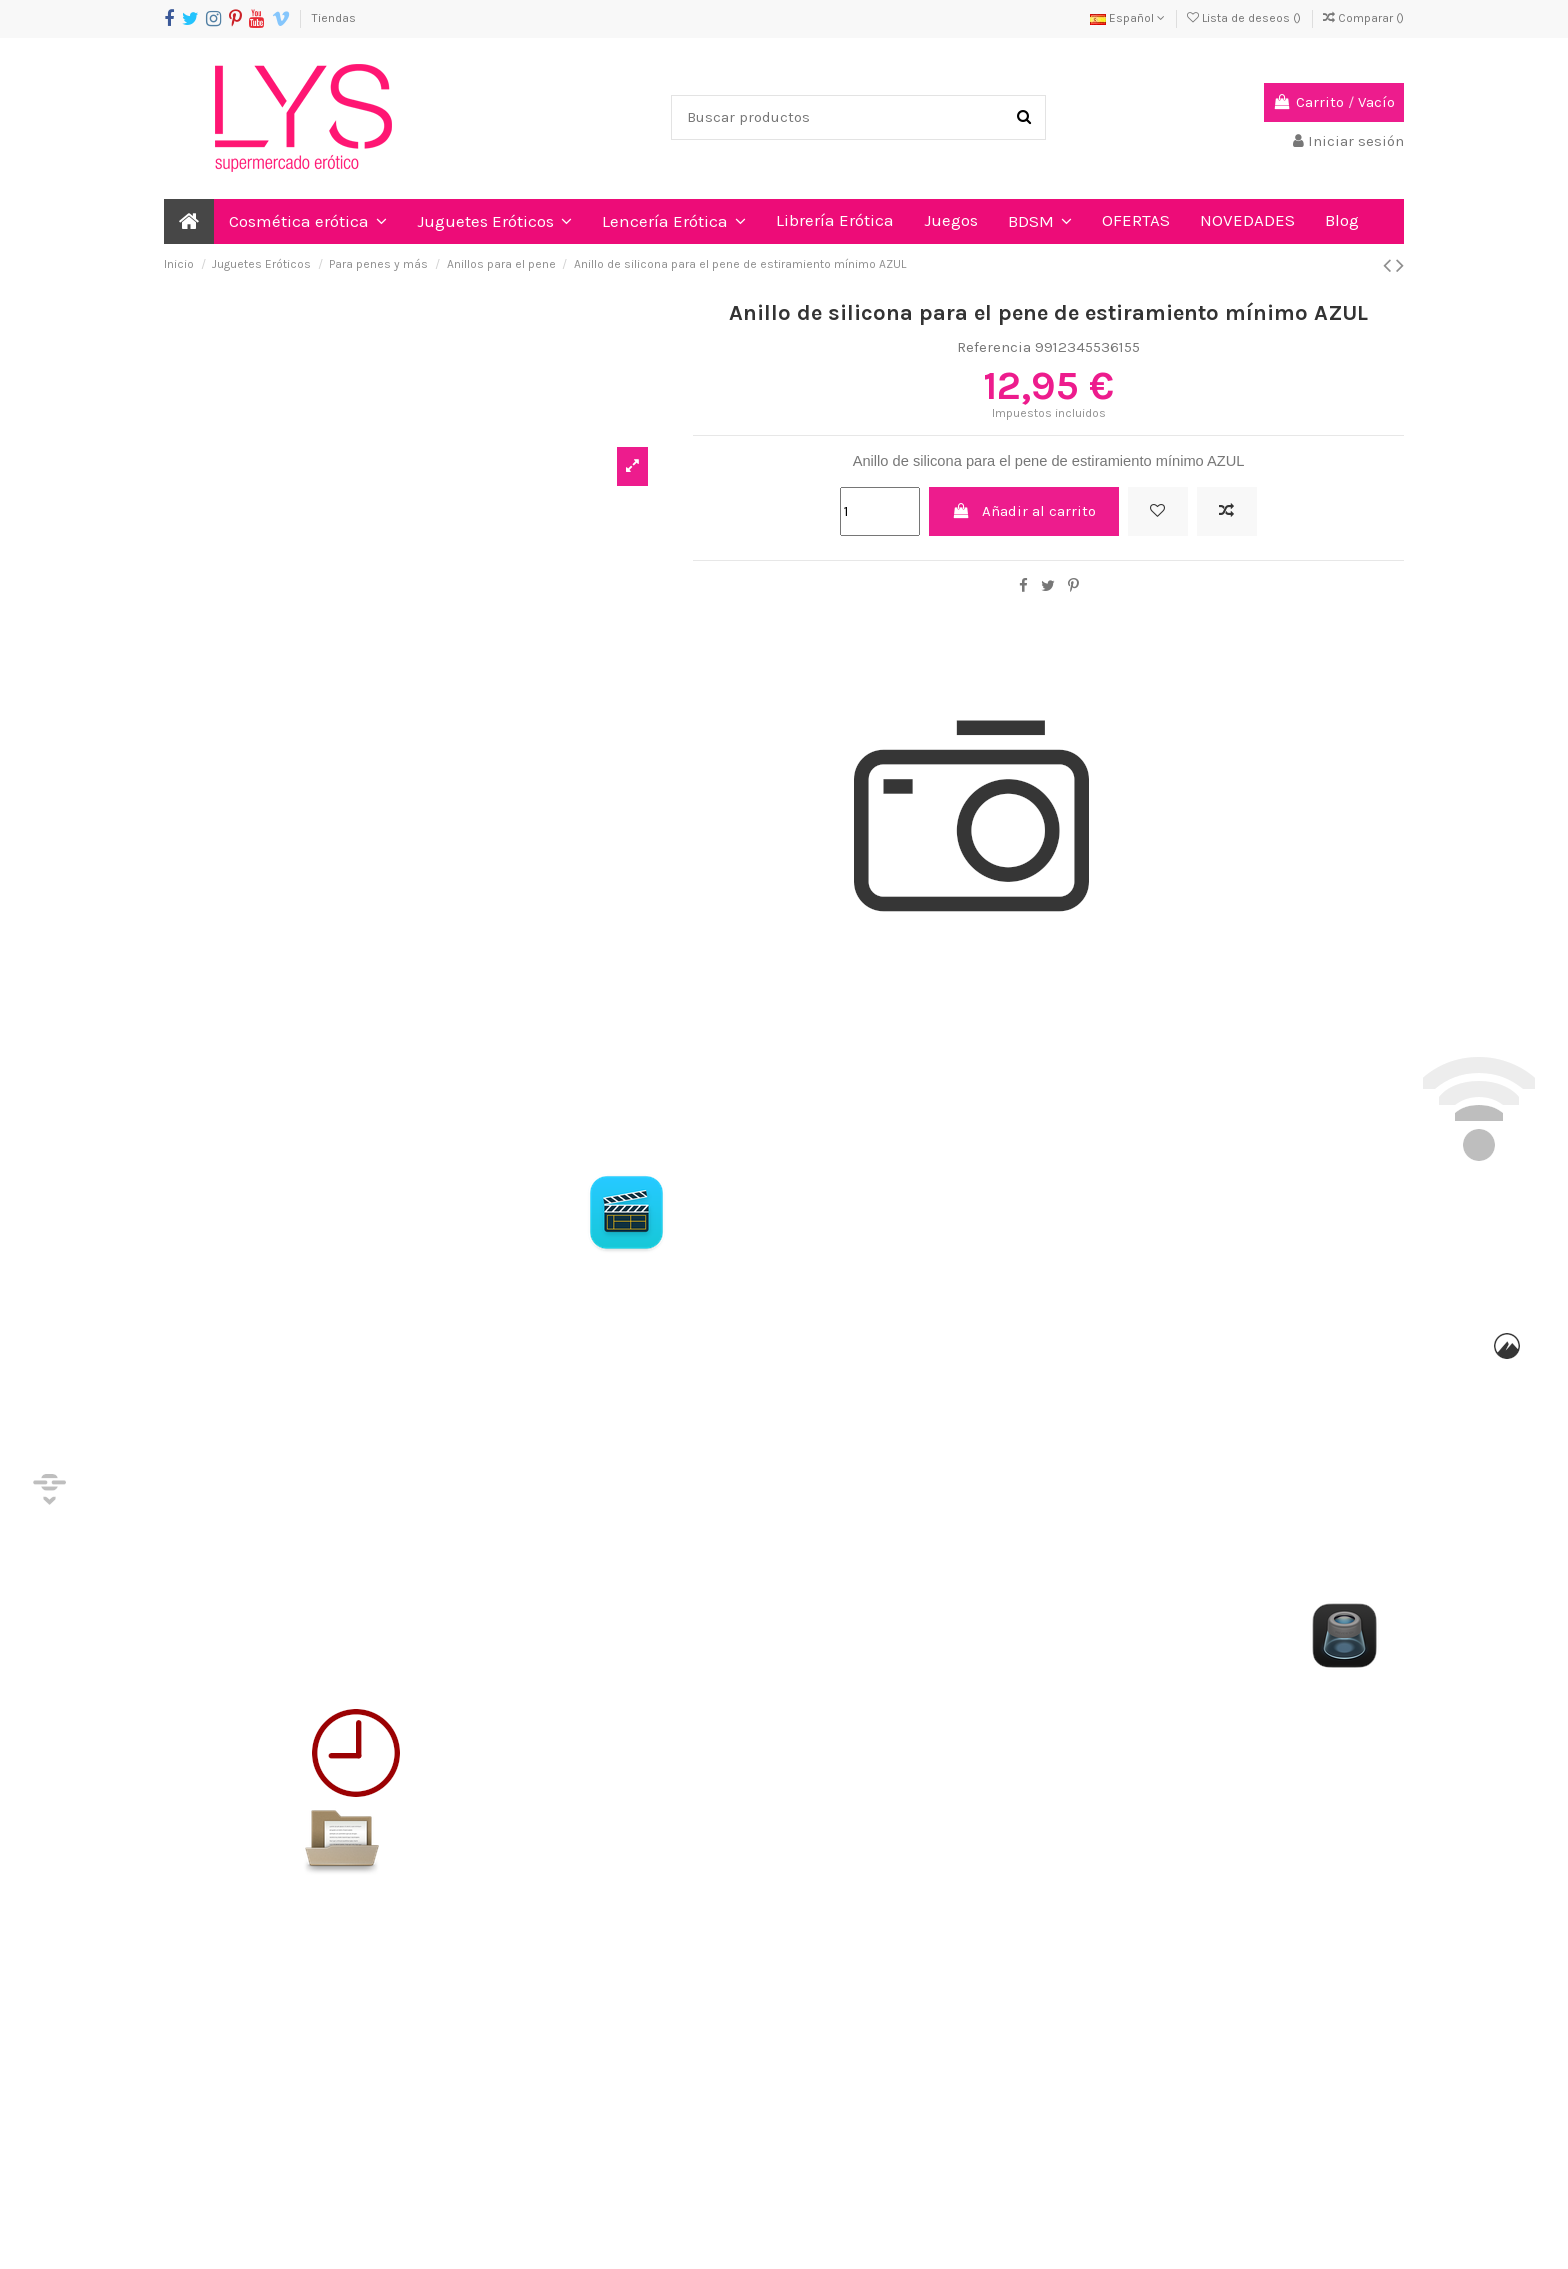 The width and height of the screenshot is (1568, 2269). I want to click on open Preview app to view images and PDFs, so click(1344, 1635).